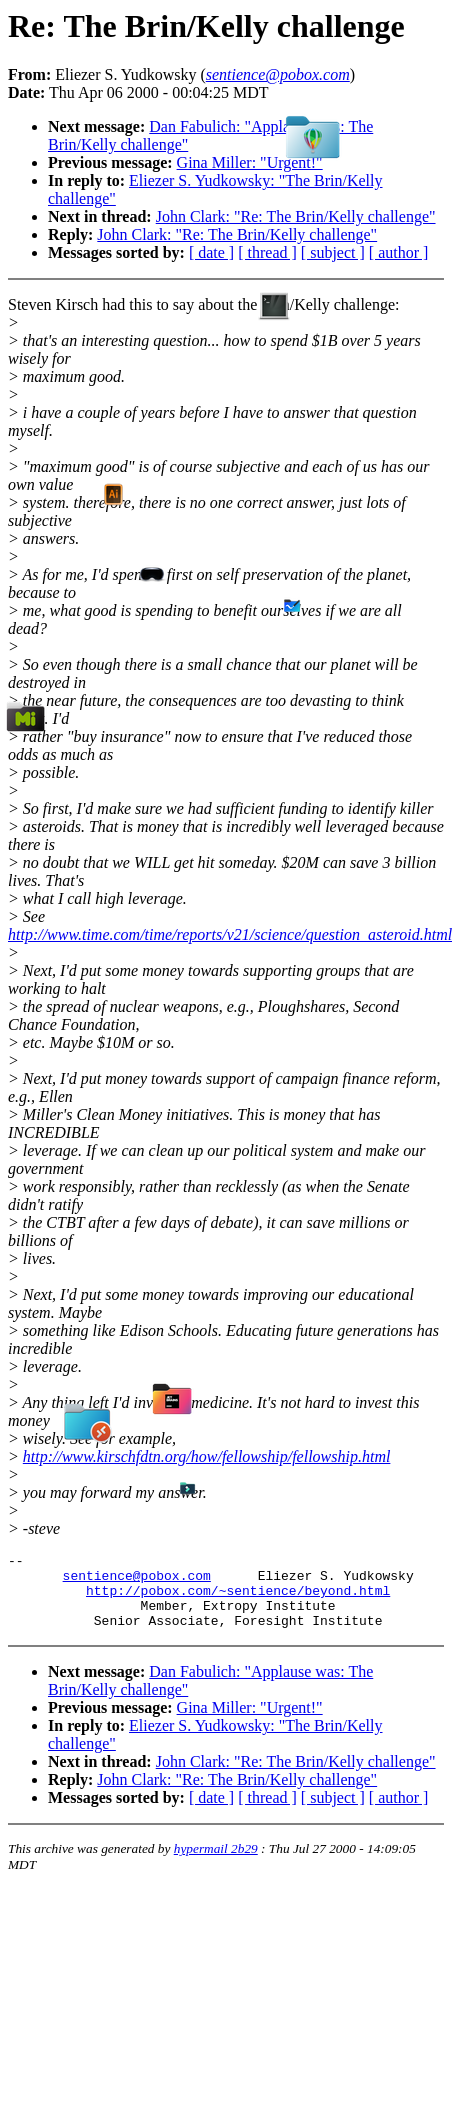 This screenshot has height=2103, width=452. Describe the element at coordinates (25, 717) in the screenshot. I see `open misskey files folder` at that location.